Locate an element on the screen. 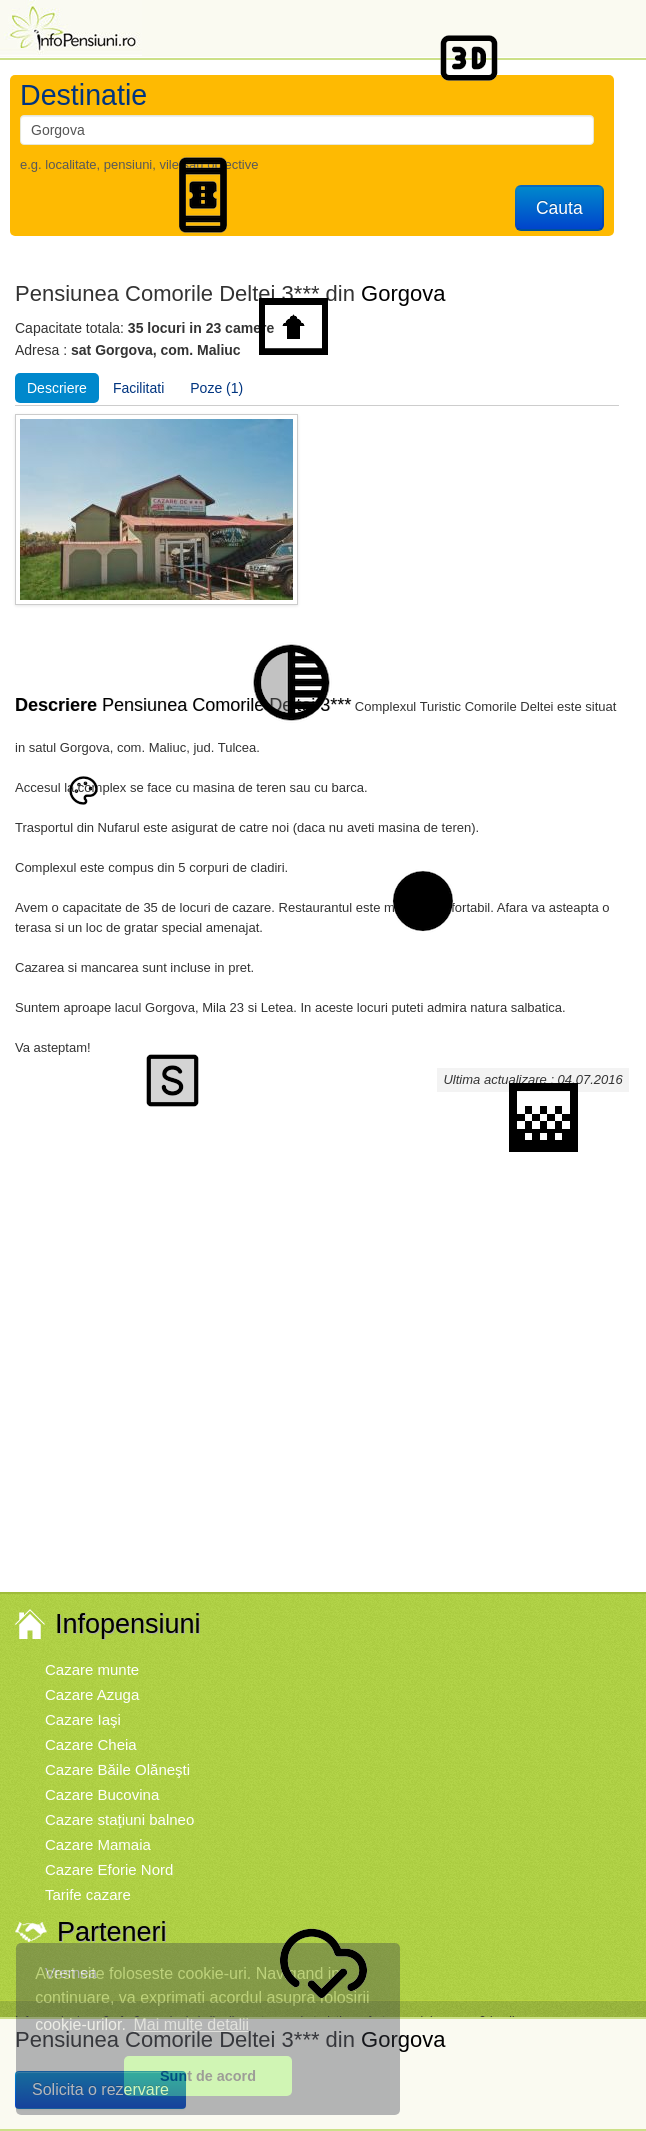 Image resolution: width=646 pixels, height=2131 pixels. indicates a filled or selected radio button option is located at coordinates (423, 901).